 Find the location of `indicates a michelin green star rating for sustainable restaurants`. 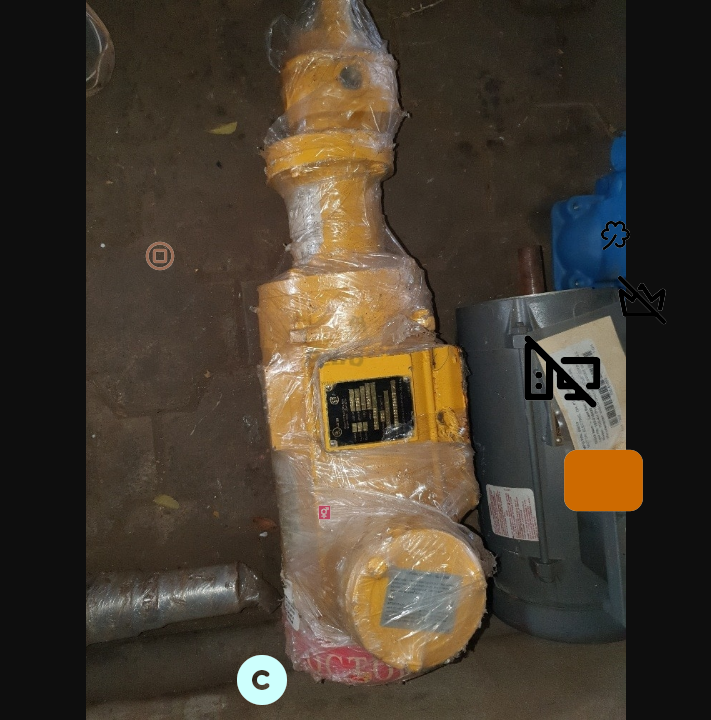

indicates a michelin green star rating for sustainable restaurants is located at coordinates (615, 235).